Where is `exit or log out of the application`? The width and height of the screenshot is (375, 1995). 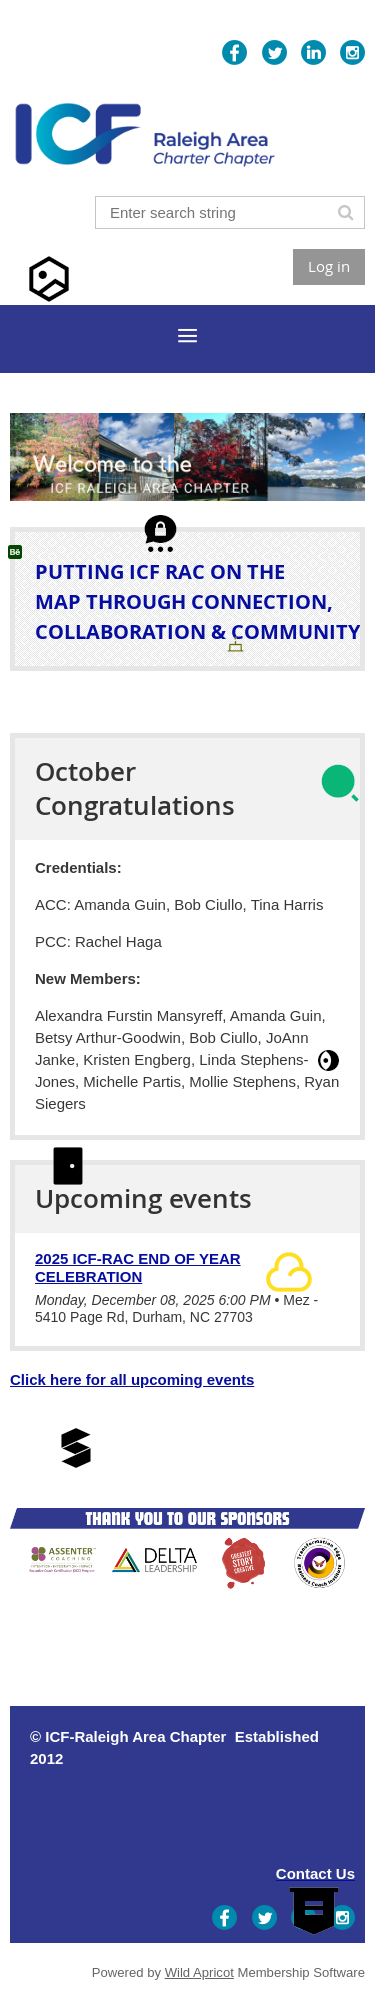
exit or log out of the application is located at coordinates (68, 1166).